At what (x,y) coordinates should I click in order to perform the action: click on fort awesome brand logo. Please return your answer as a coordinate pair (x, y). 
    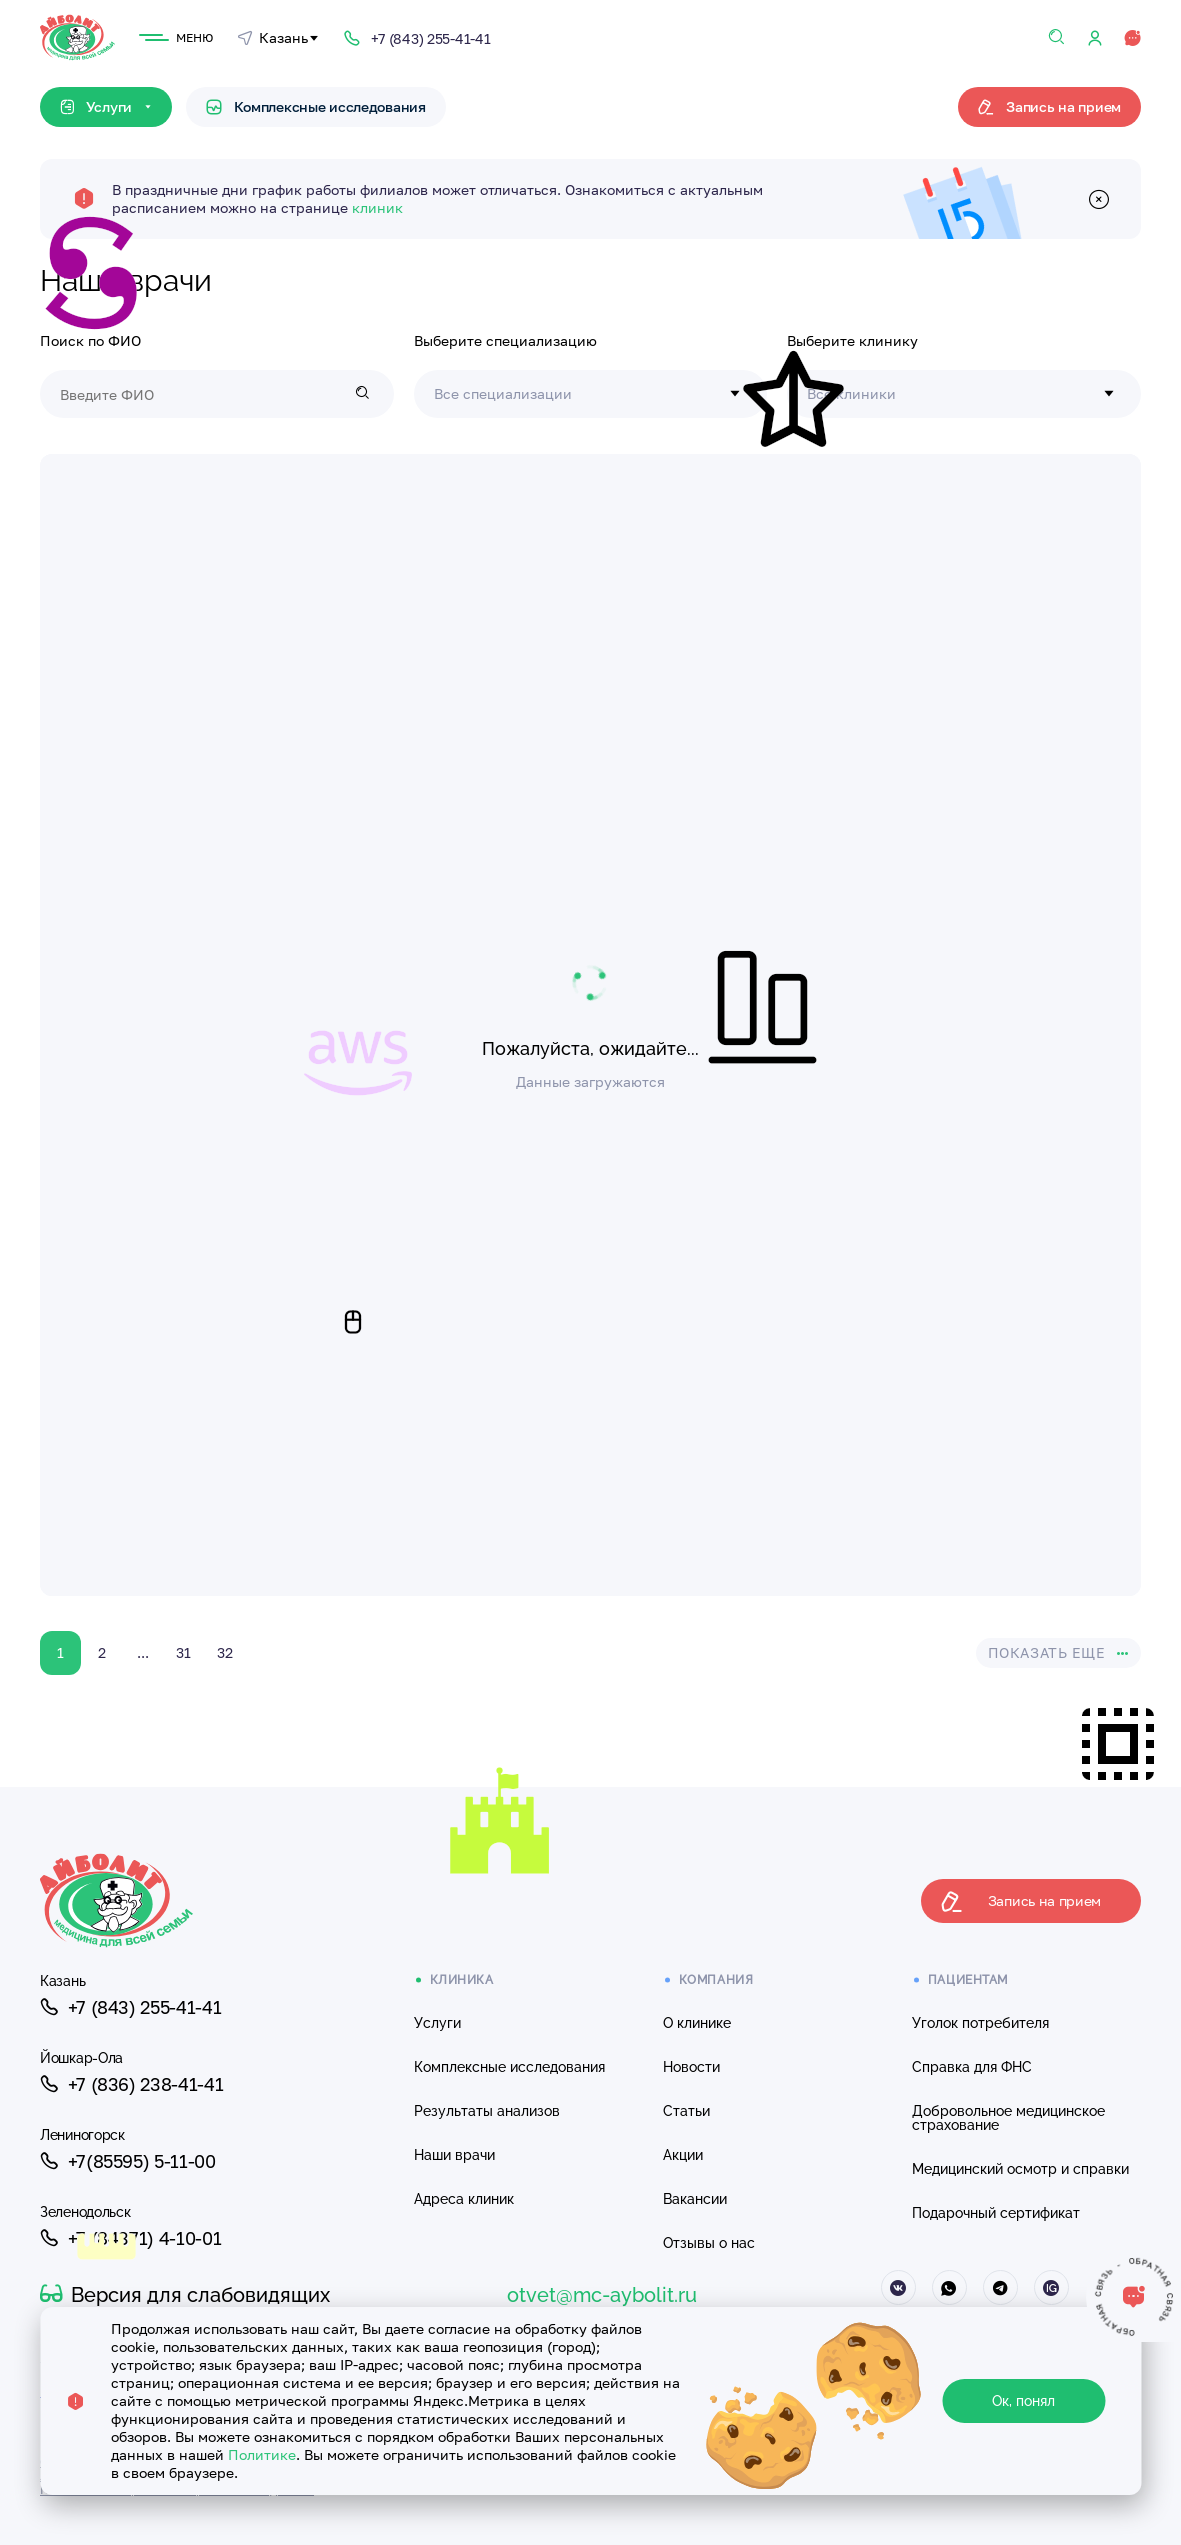
    Looking at the image, I should click on (499, 1820).